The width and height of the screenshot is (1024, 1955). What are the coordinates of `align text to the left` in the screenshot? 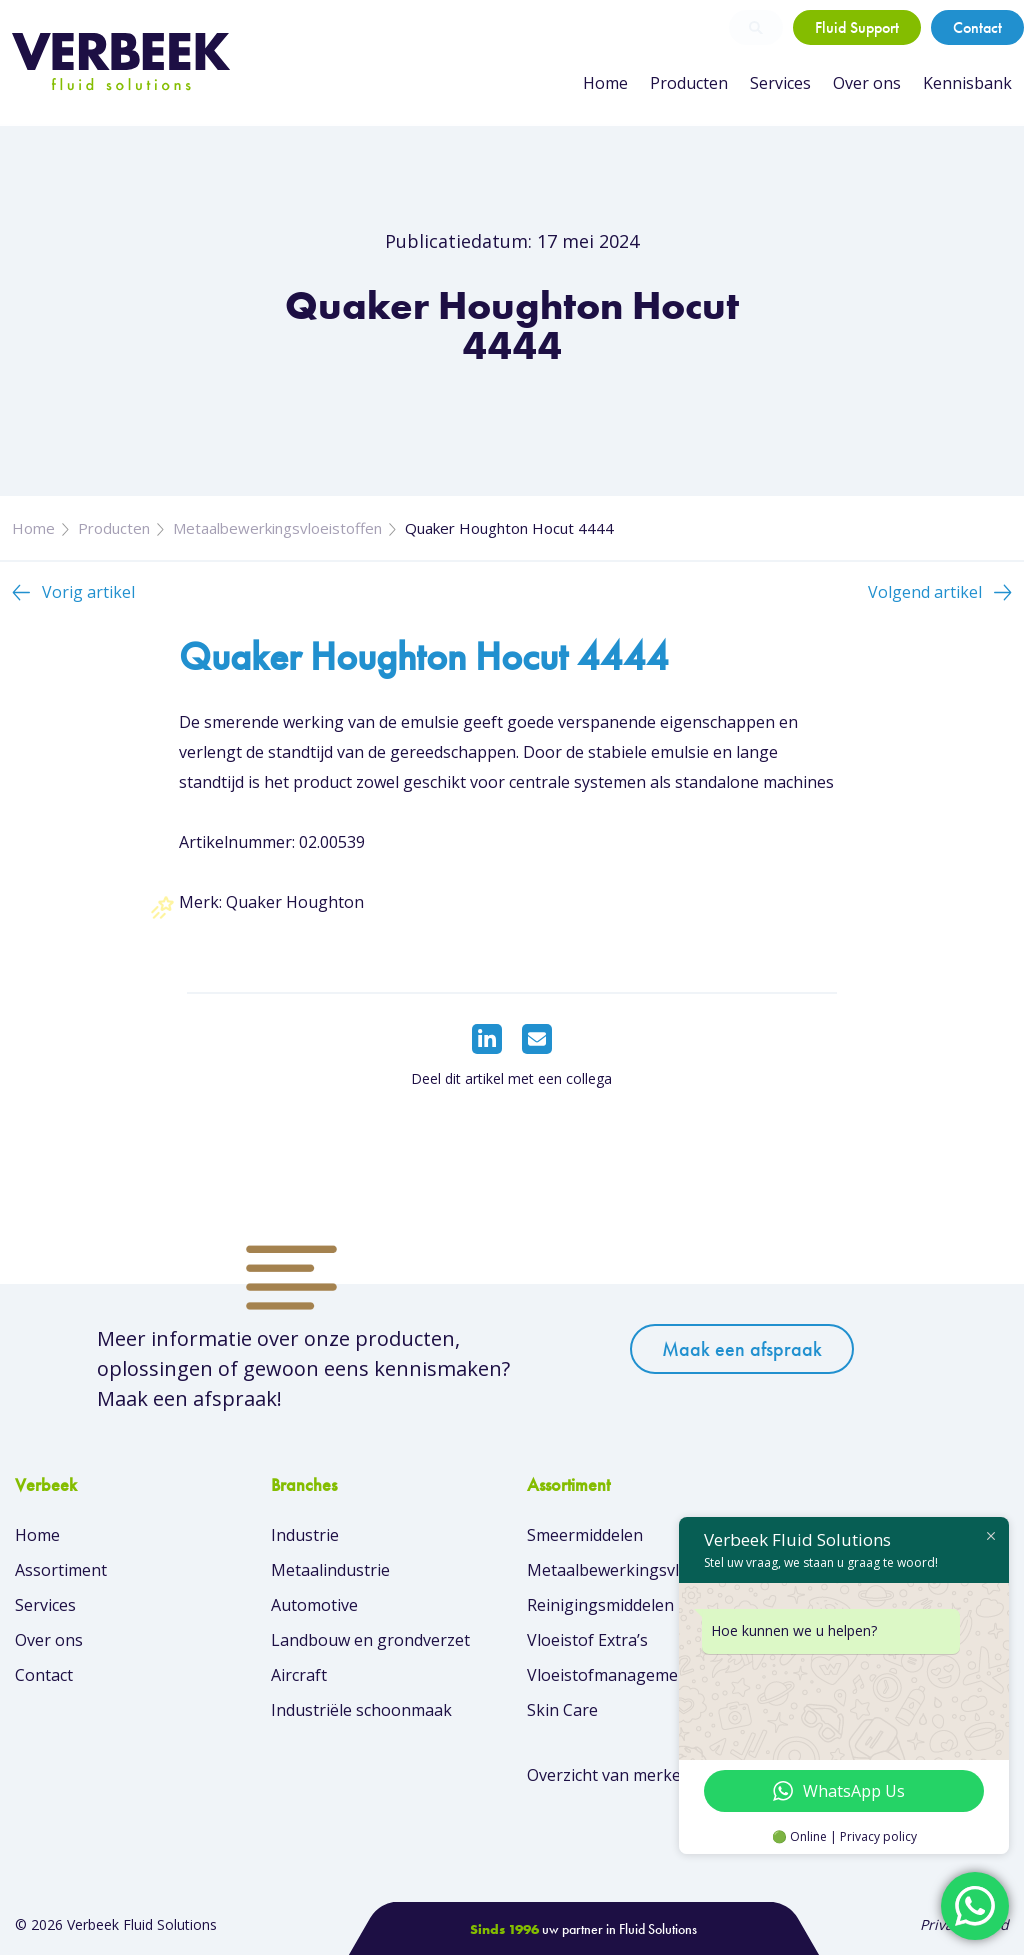 It's located at (291, 1279).